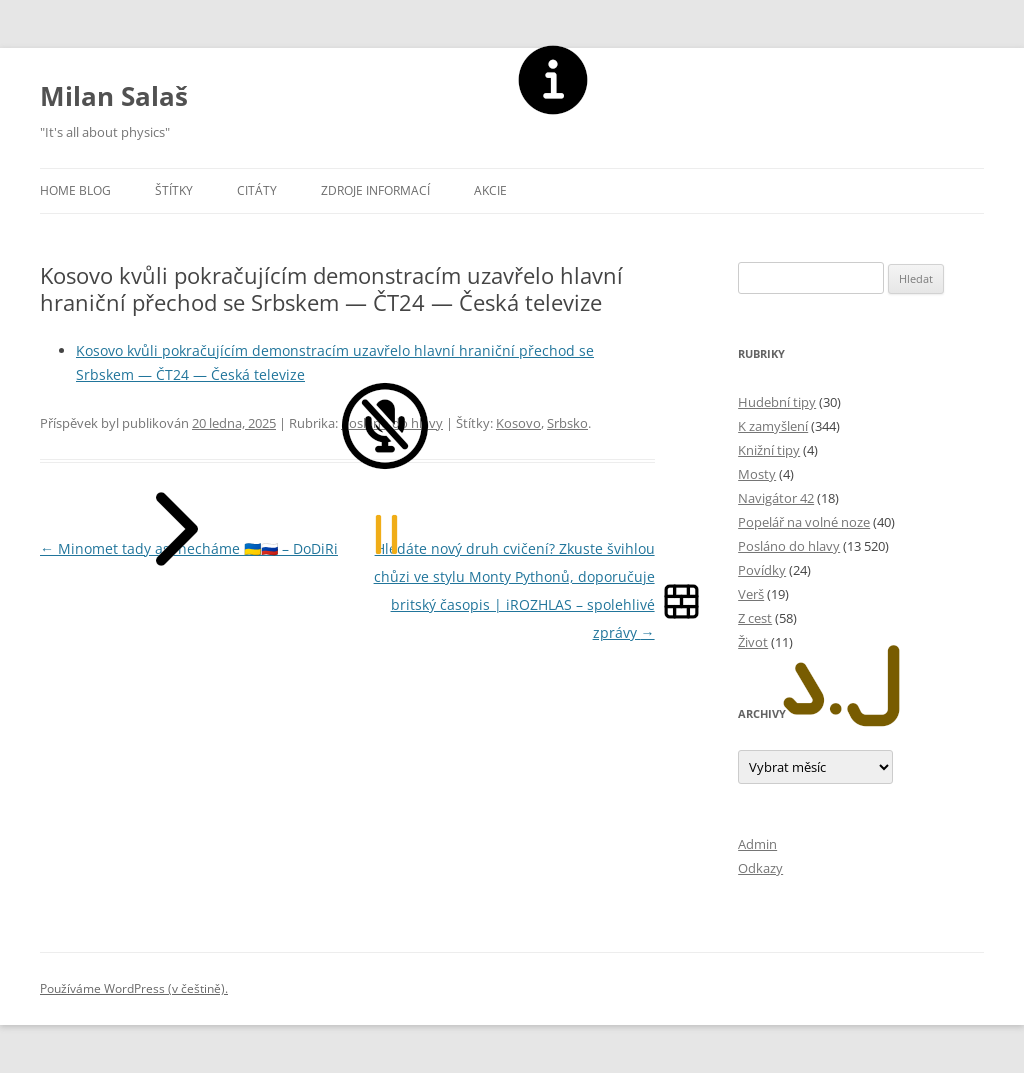 The image size is (1024, 1073). I want to click on indicates a firewall or security barrier, so click(681, 601).